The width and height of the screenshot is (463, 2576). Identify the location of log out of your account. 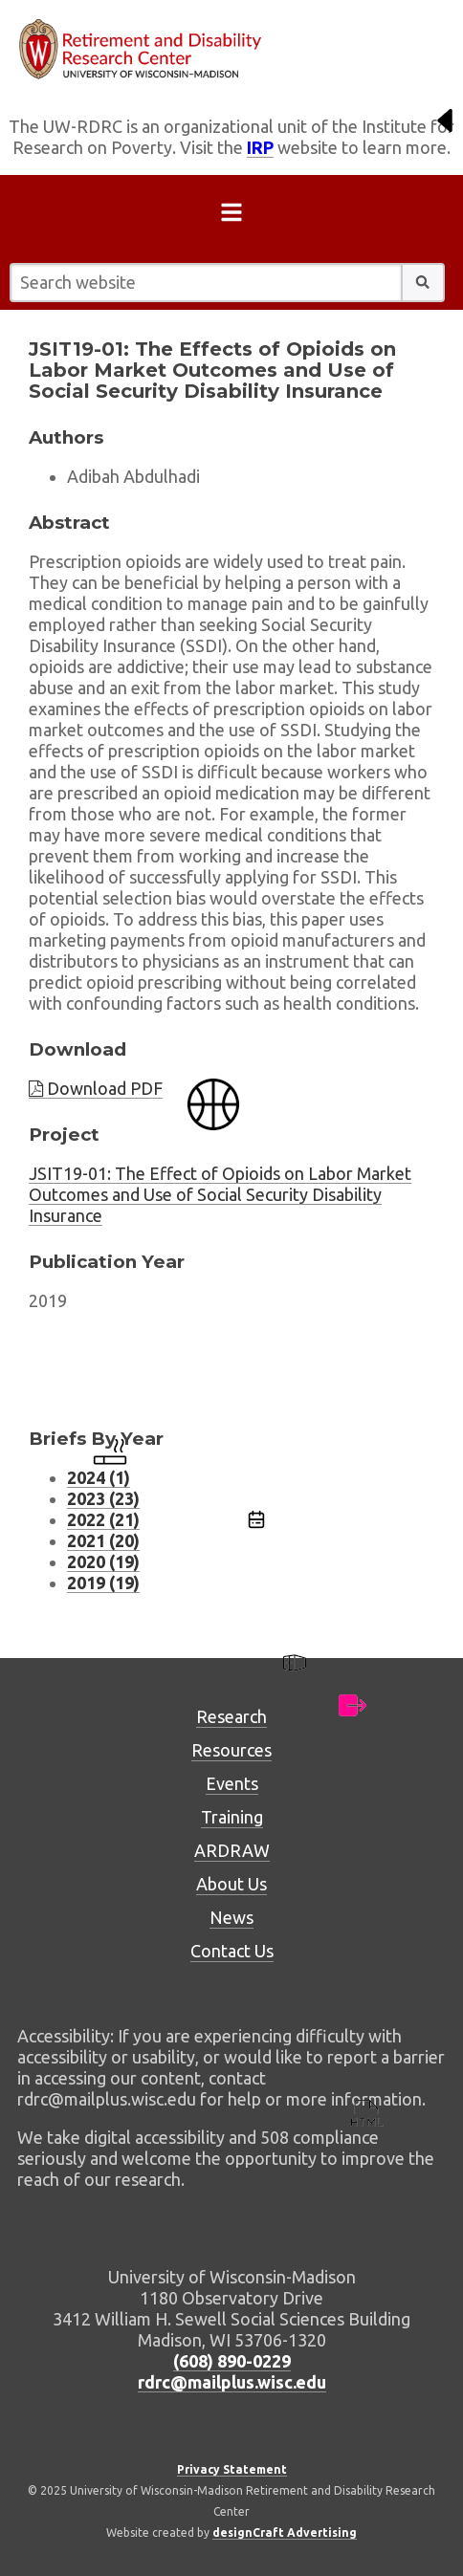
(352, 1705).